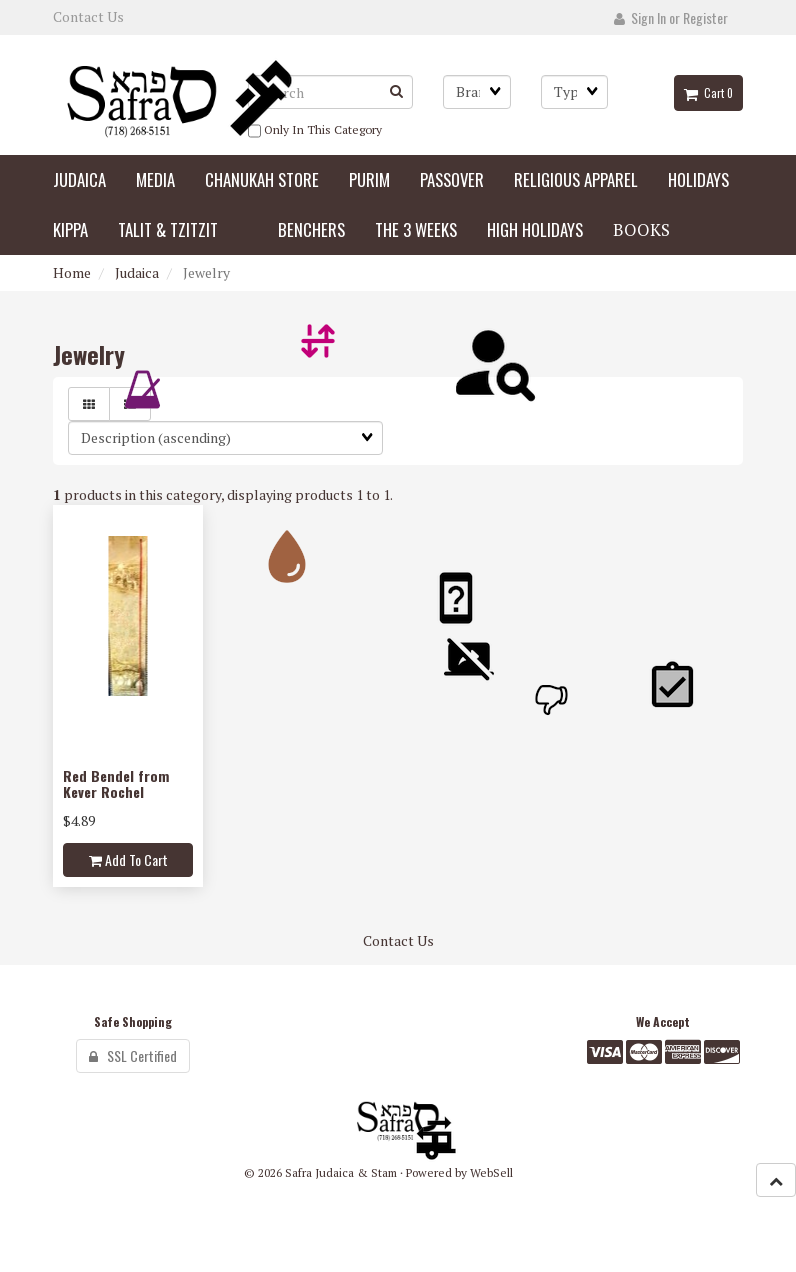 This screenshot has width=796, height=1272. What do you see at coordinates (142, 389) in the screenshot?
I see `adjust tempo or timing settings` at bounding box center [142, 389].